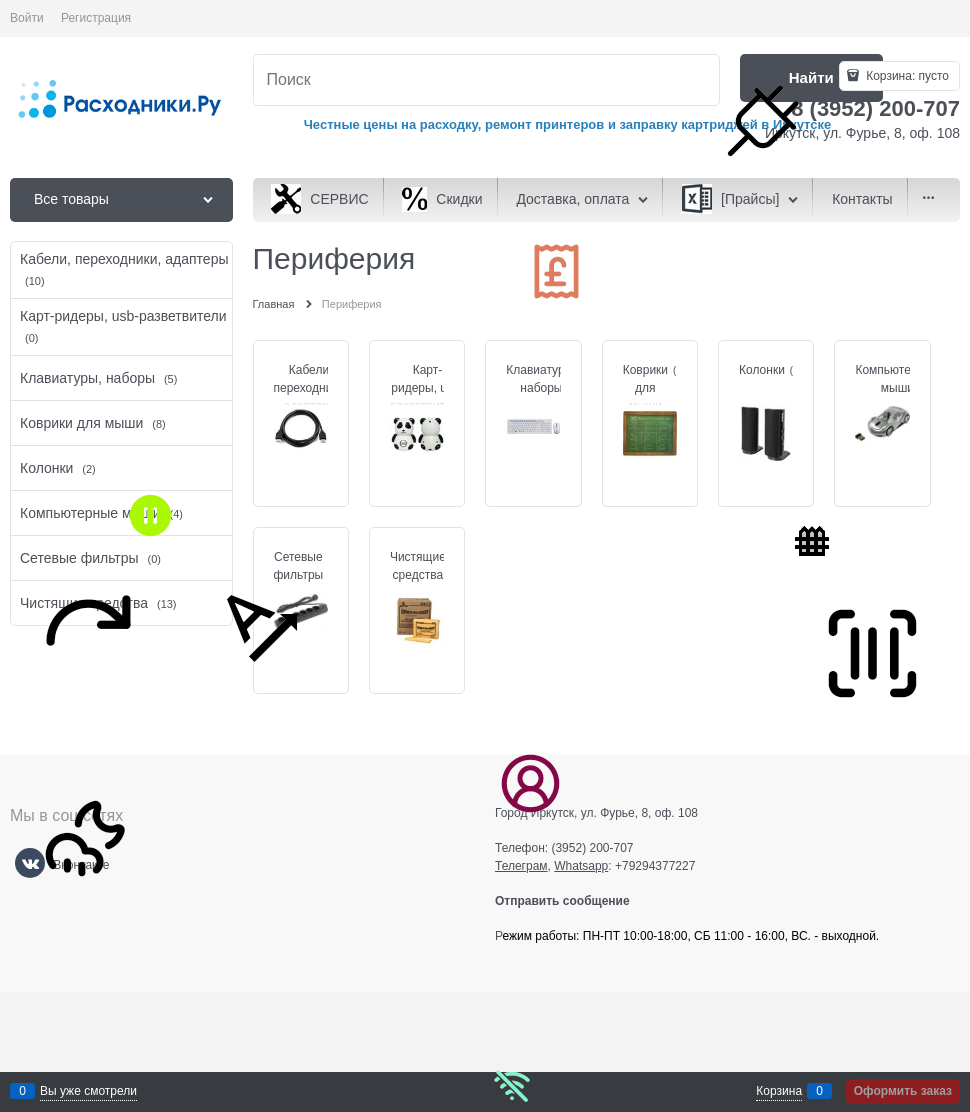 This screenshot has height=1112, width=970. What do you see at coordinates (762, 122) in the screenshot?
I see `connect to a power source` at bounding box center [762, 122].